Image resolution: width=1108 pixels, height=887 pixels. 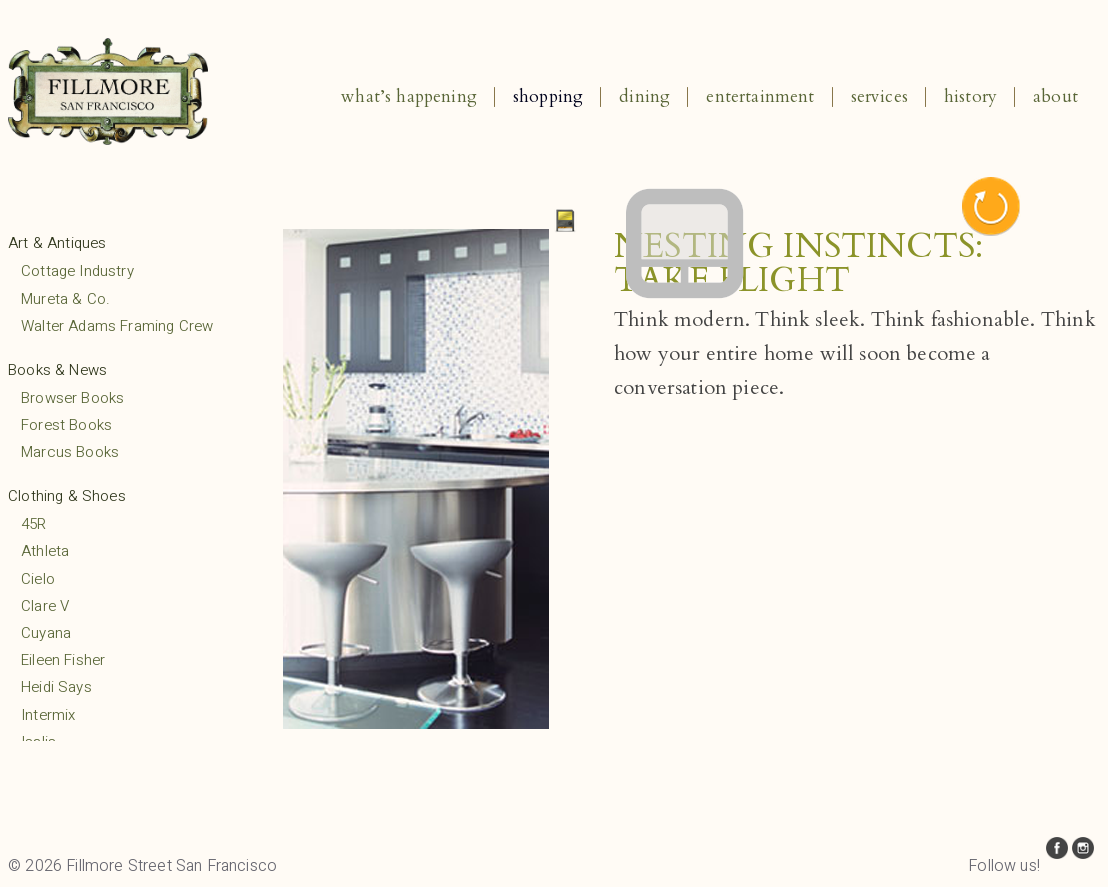 I want to click on touchpad input device settings, so click(x=688, y=243).